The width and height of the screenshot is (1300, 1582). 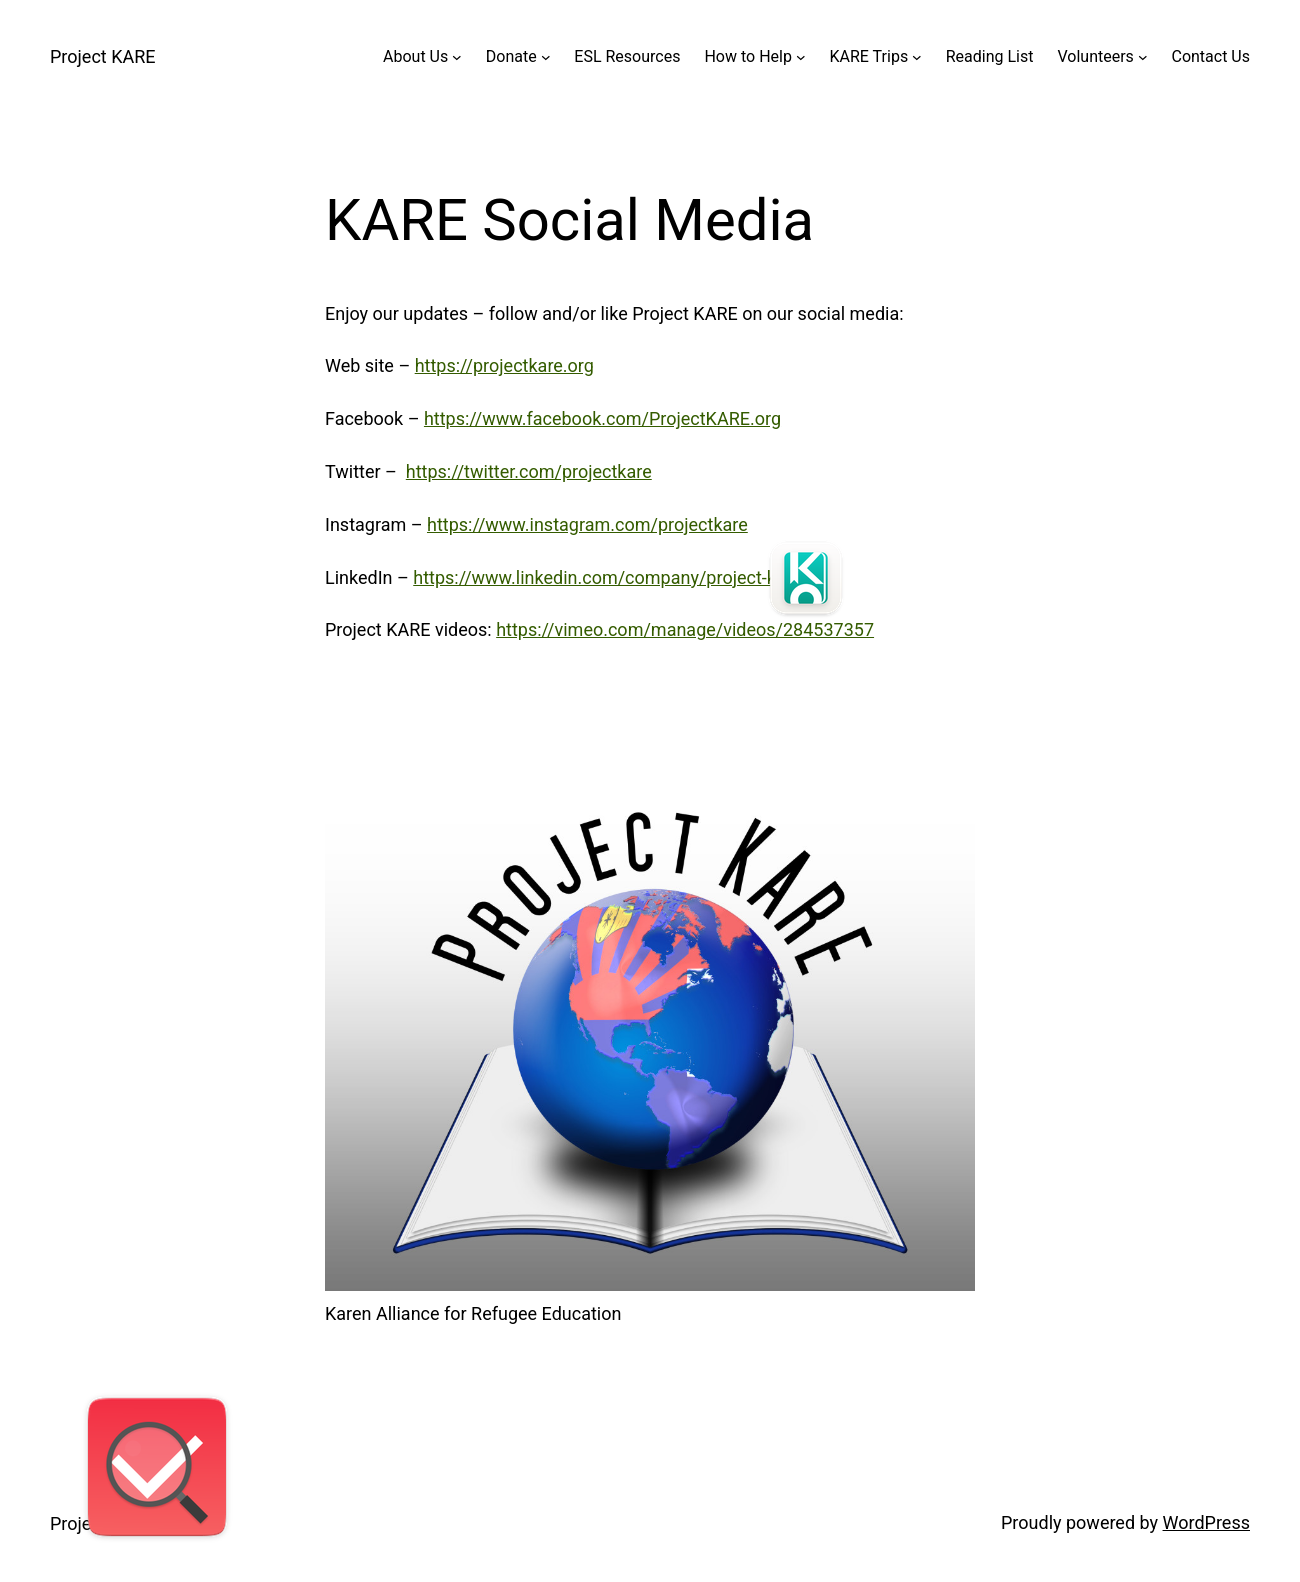 I want to click on open system configuration tool, so click(x=157, y=1467).